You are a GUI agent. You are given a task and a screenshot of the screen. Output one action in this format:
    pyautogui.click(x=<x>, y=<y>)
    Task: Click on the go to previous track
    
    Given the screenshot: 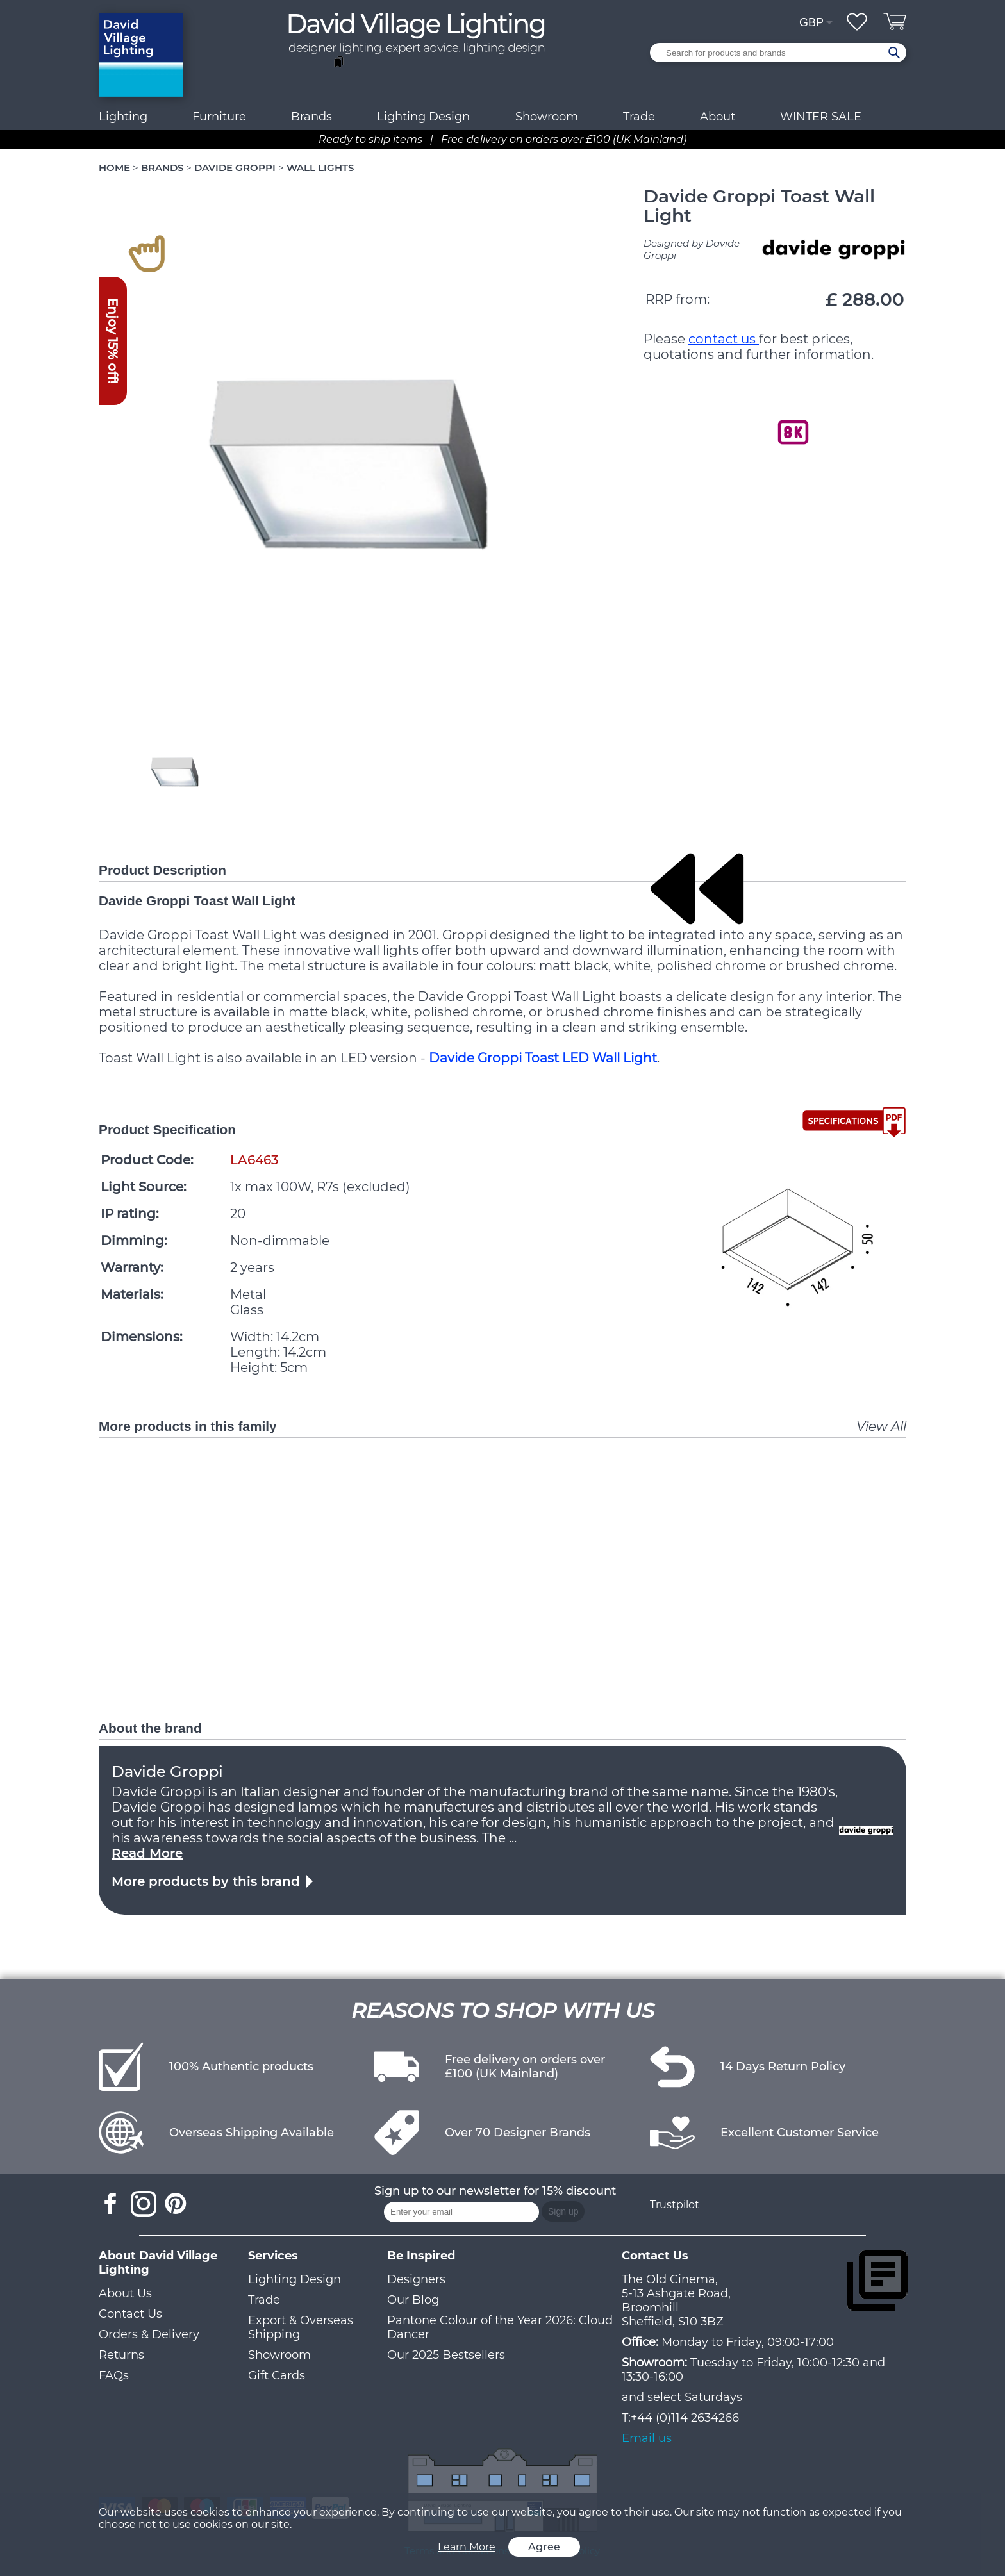 What is the action you would take?
    pyautogui.click(x=699, y=889)
    